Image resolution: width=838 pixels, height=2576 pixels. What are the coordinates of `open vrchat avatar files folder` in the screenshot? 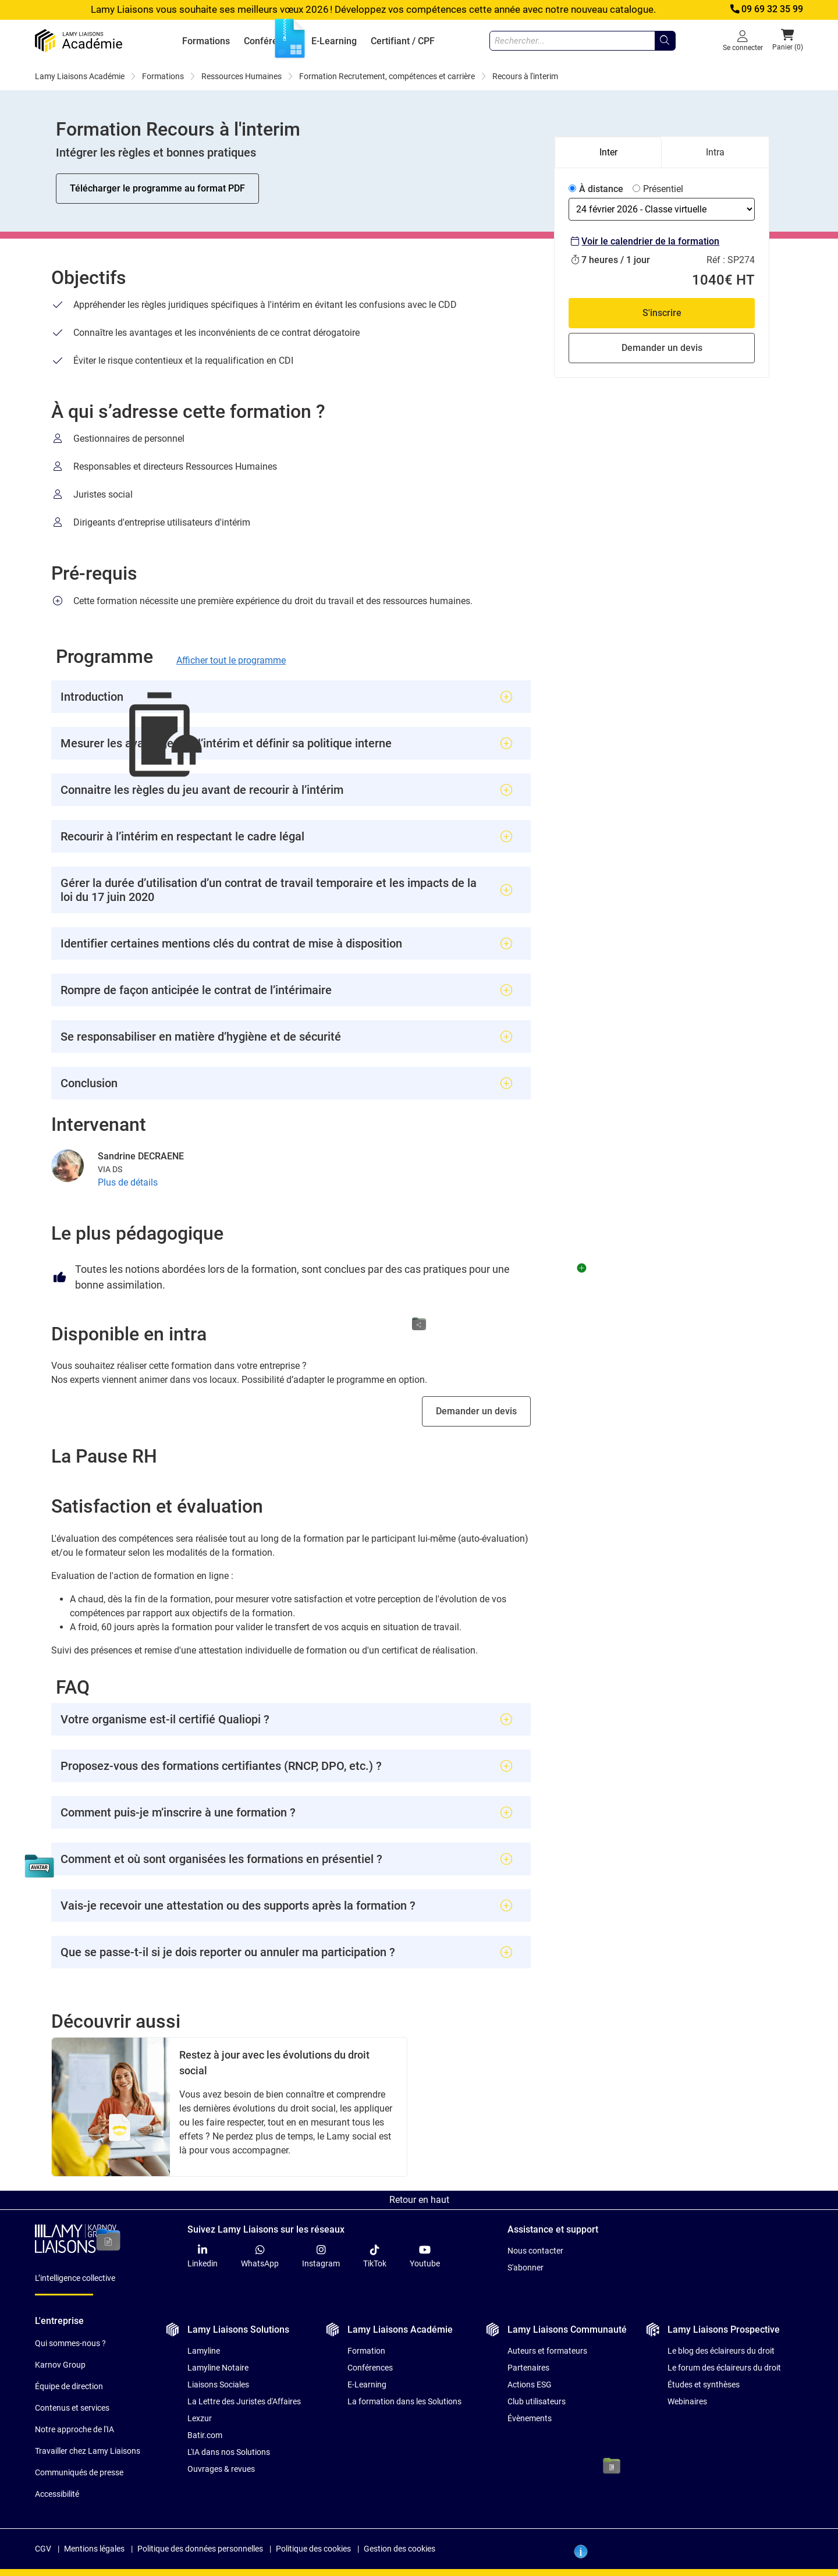 It's located at (39, 1867).